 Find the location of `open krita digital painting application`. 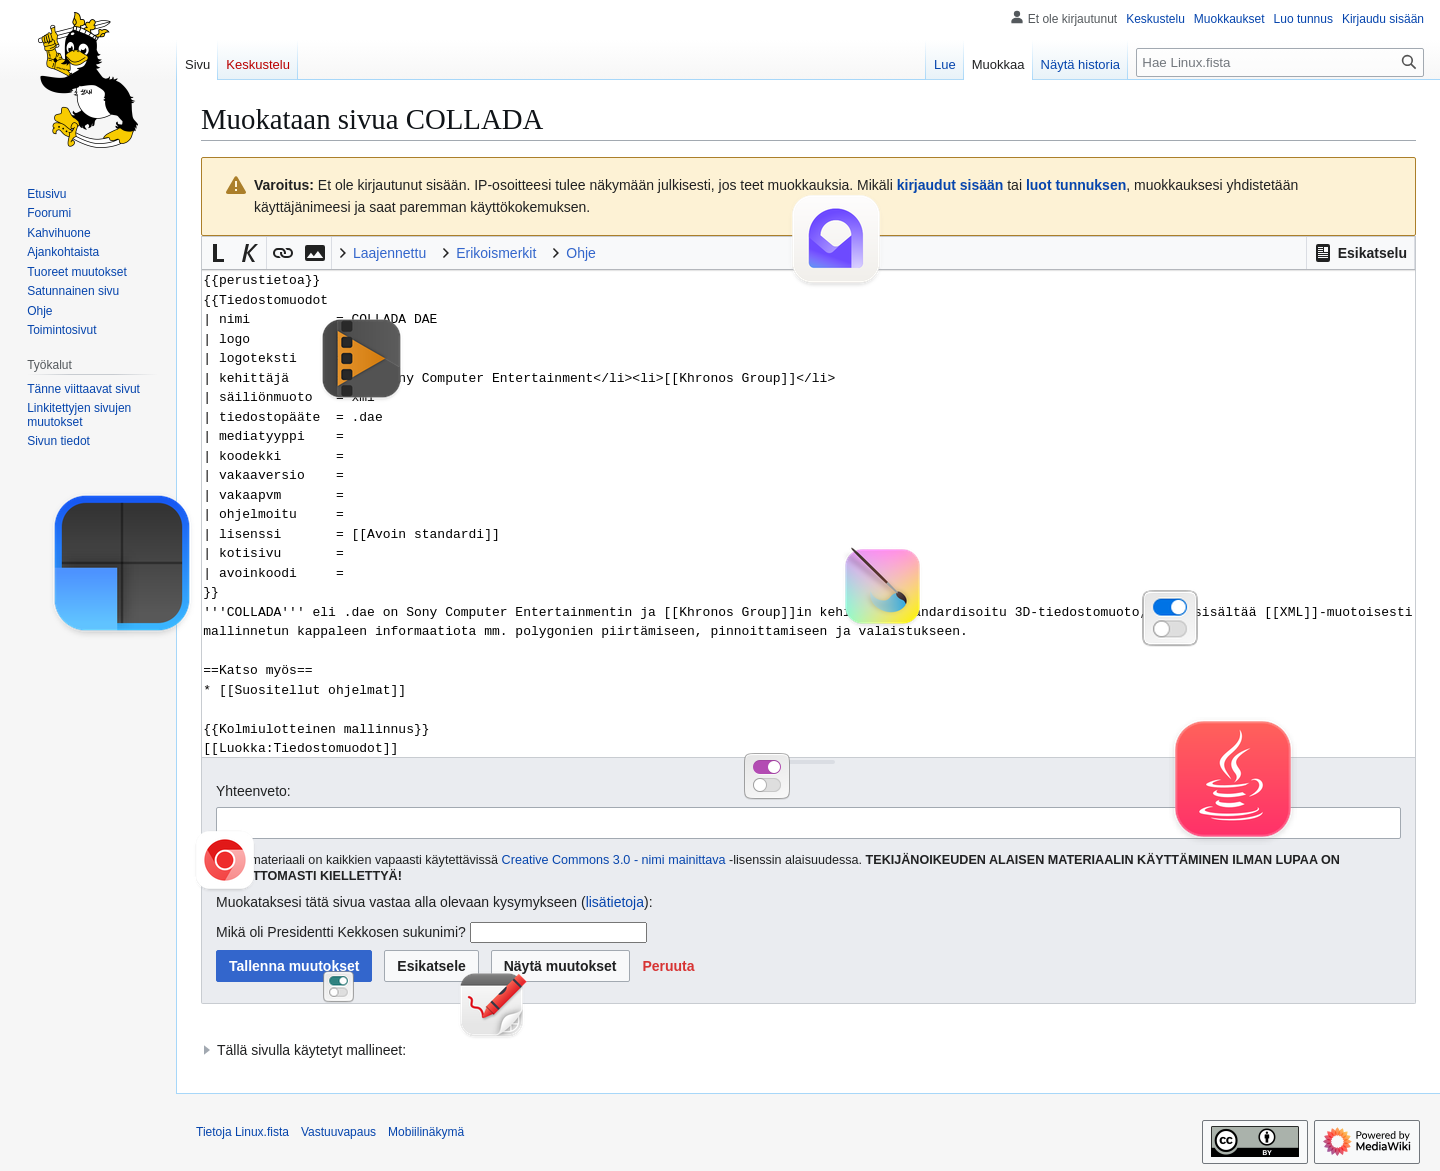

open krita digital painting application is located at coordinates (882, 586).